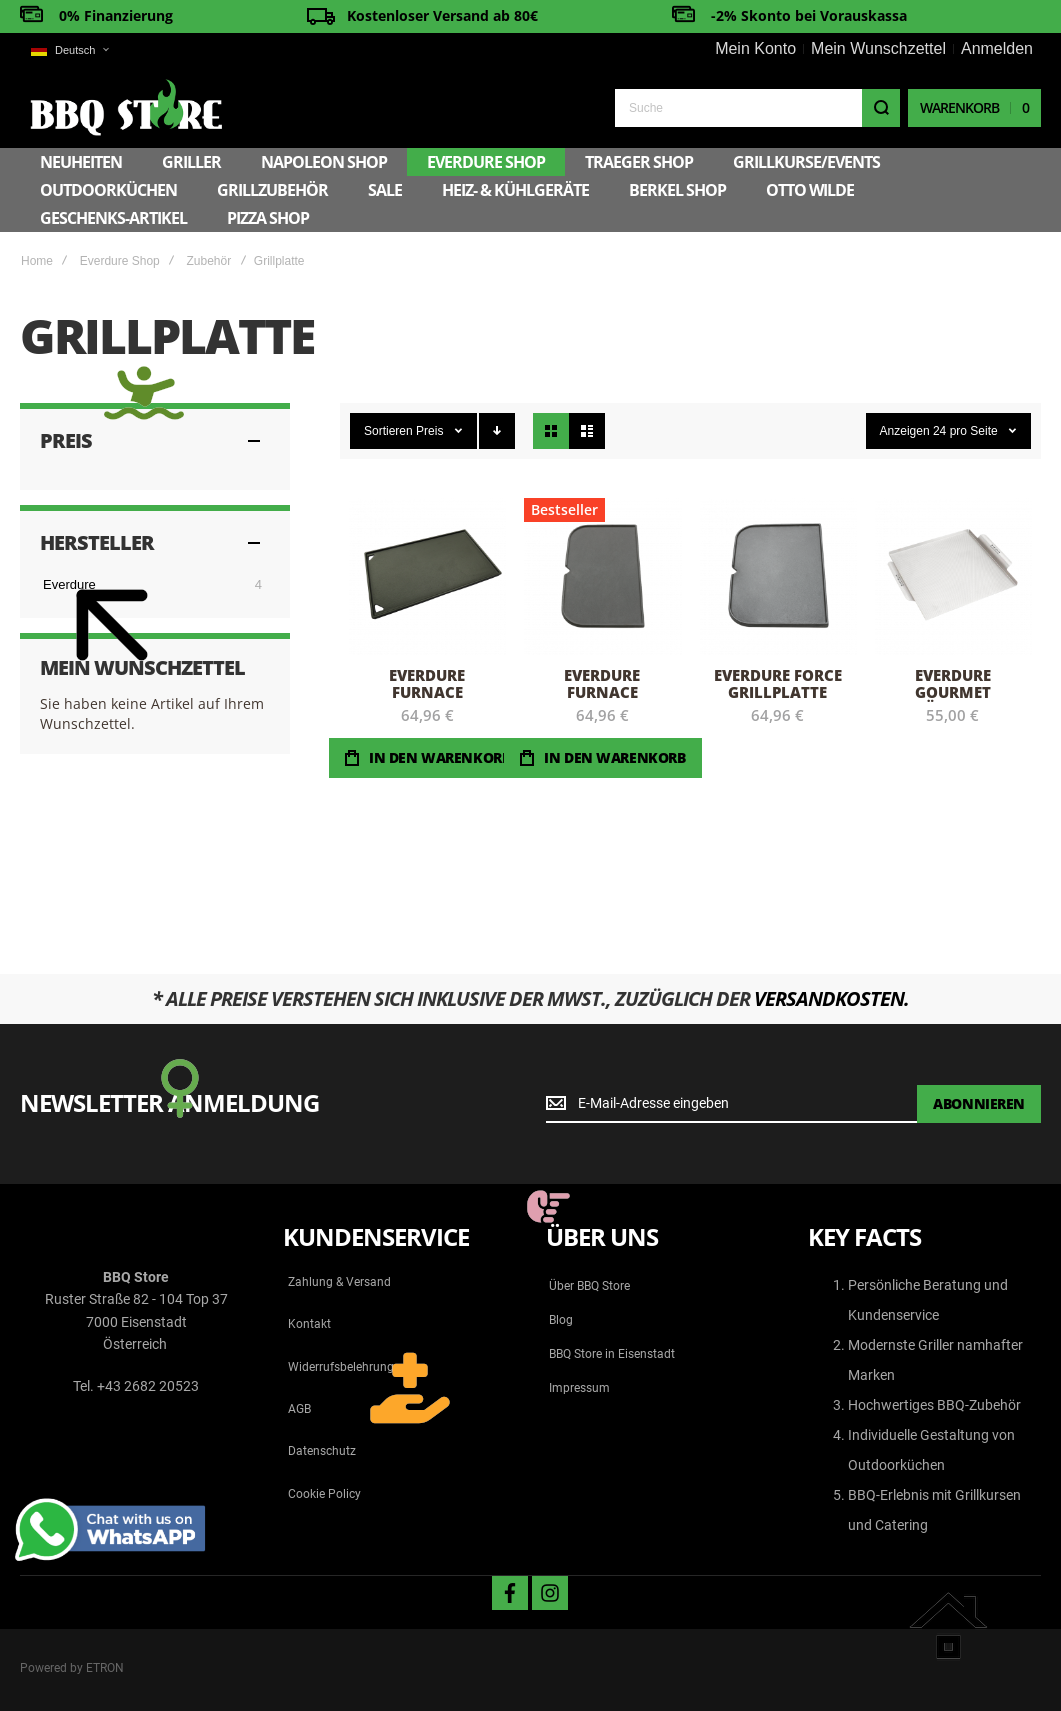 This screenshot has width=1061, height=1711. What do you see at coordinates (180, 1087) in the screenshot?
I see `indicates female gender option` at bounding box center [180, 1087].